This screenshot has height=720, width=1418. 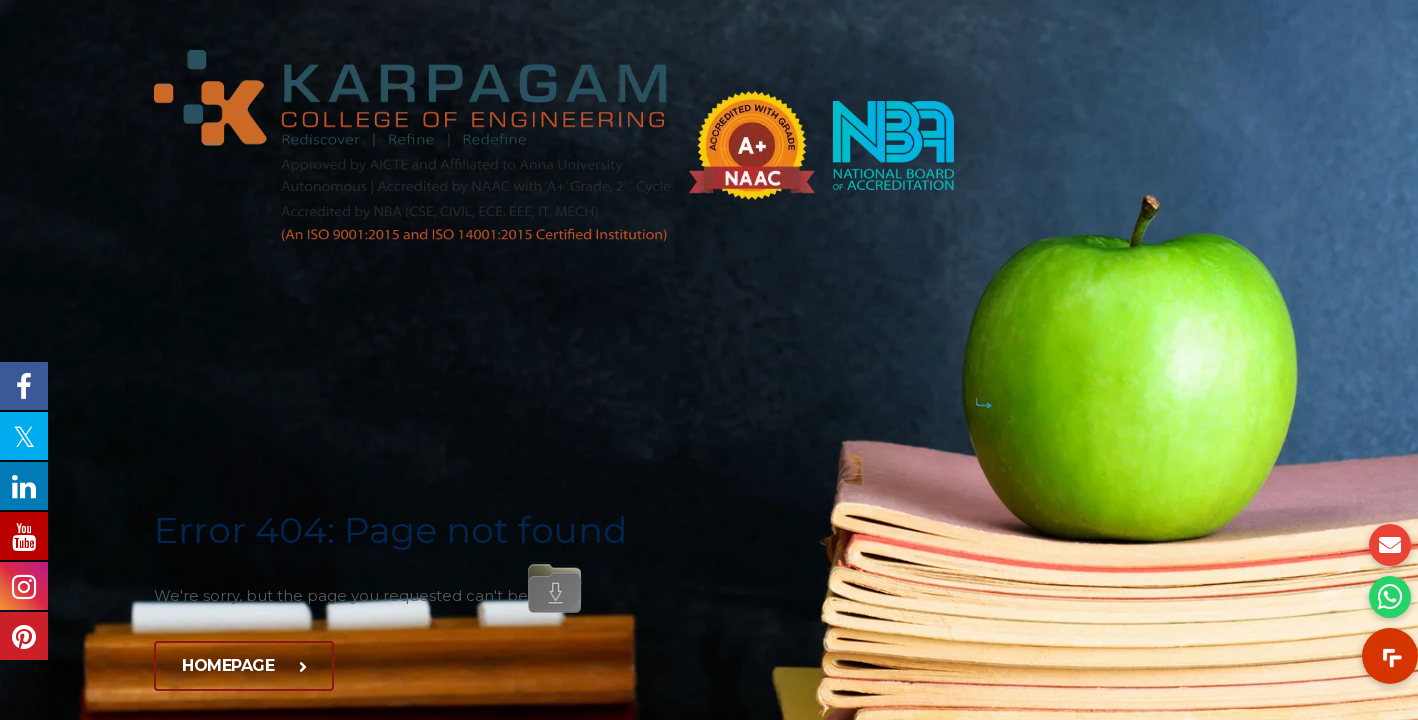 What do you see at coordinates (554, 588) in the screenshot?
I see `open downloads folder` at bounding box center [554, 588].